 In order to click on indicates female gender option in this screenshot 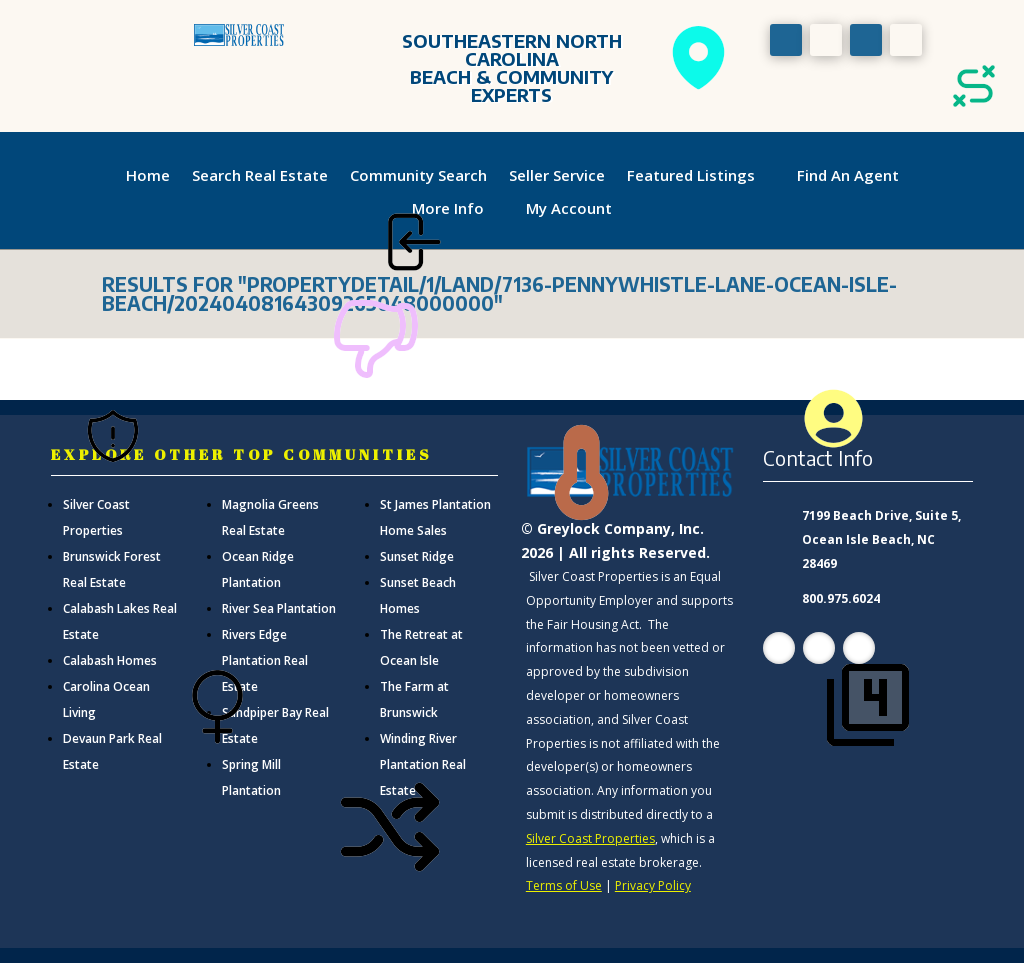, I will do `click(217, 705)`.